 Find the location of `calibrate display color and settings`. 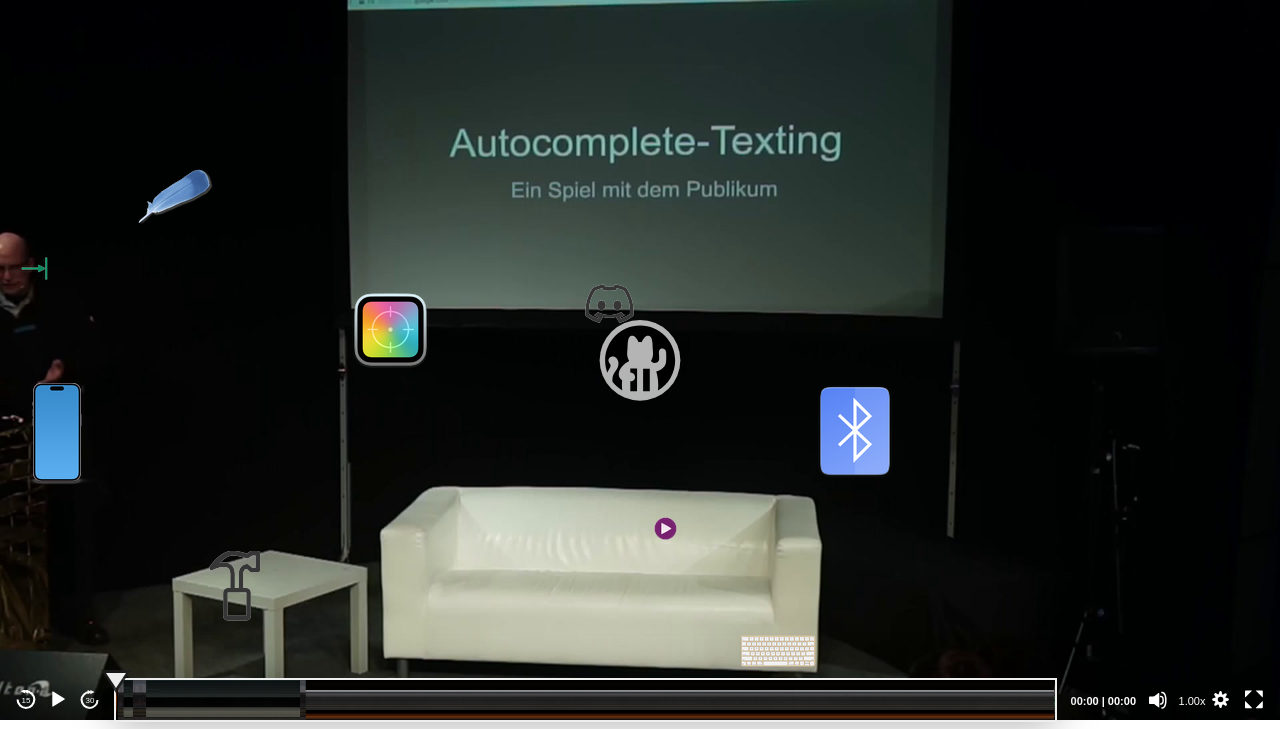

calibrate display color and settings is located at coordinates (390, 329).